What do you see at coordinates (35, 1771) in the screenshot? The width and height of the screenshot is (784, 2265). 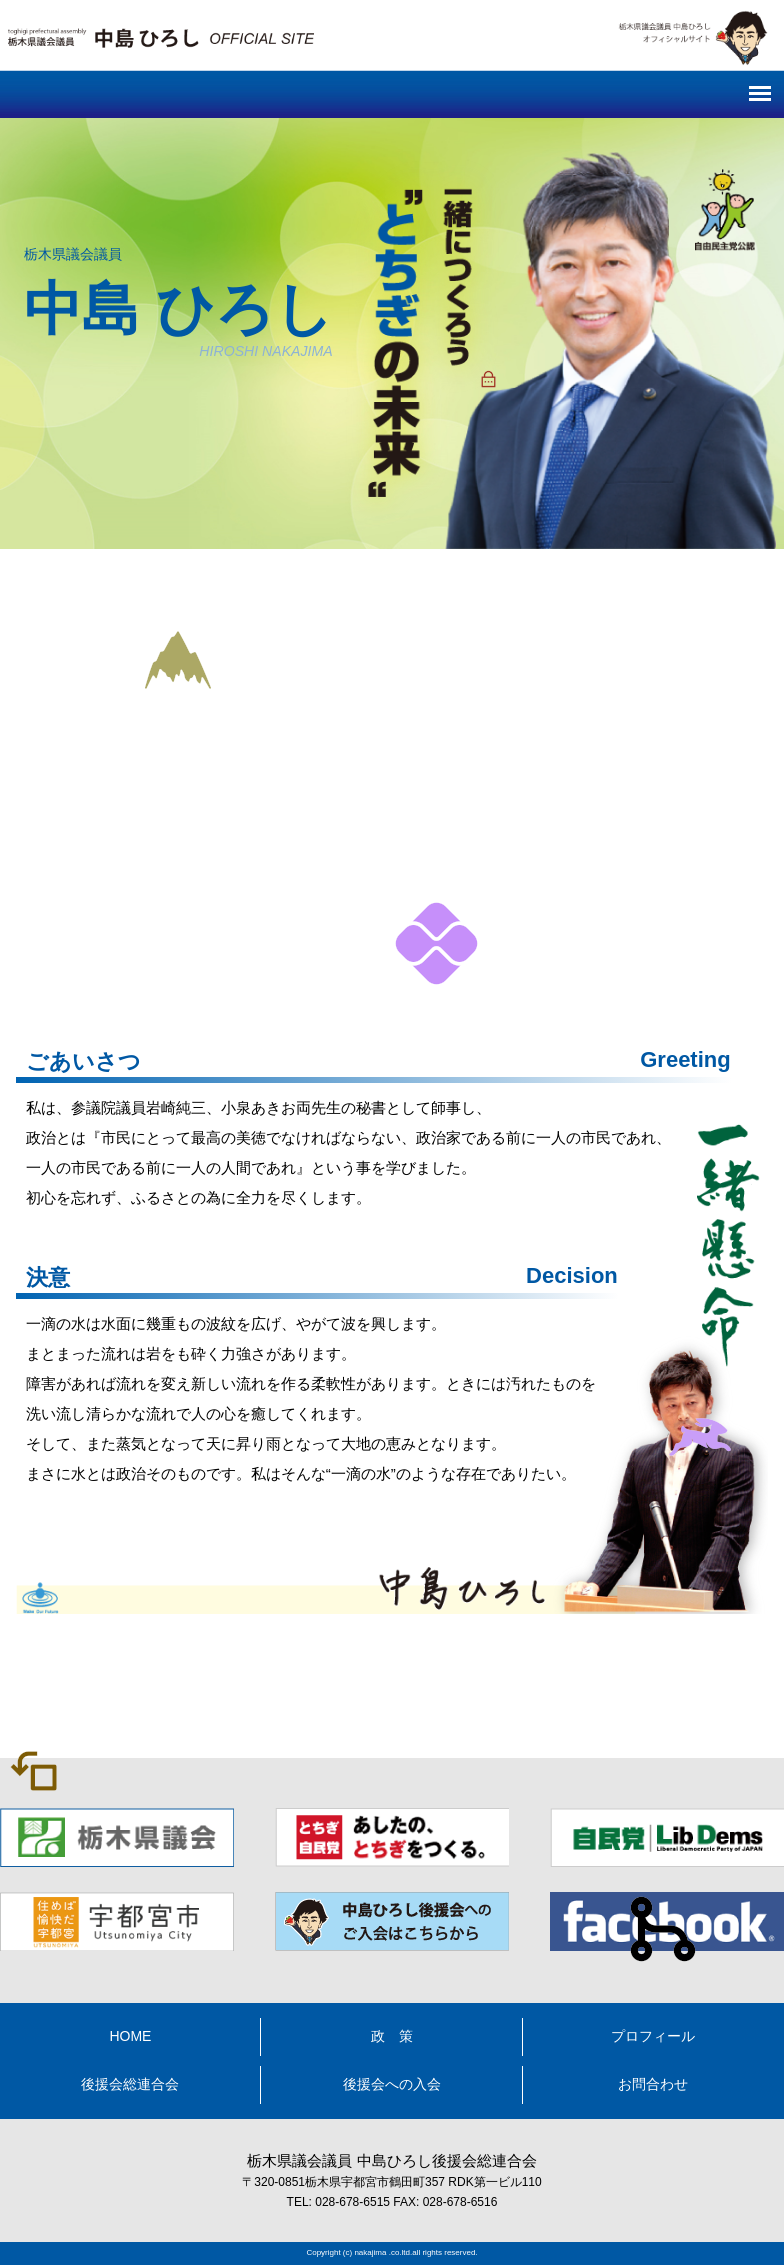 I see `rotate object counterclockwise` at bounding box center [35, 1771].